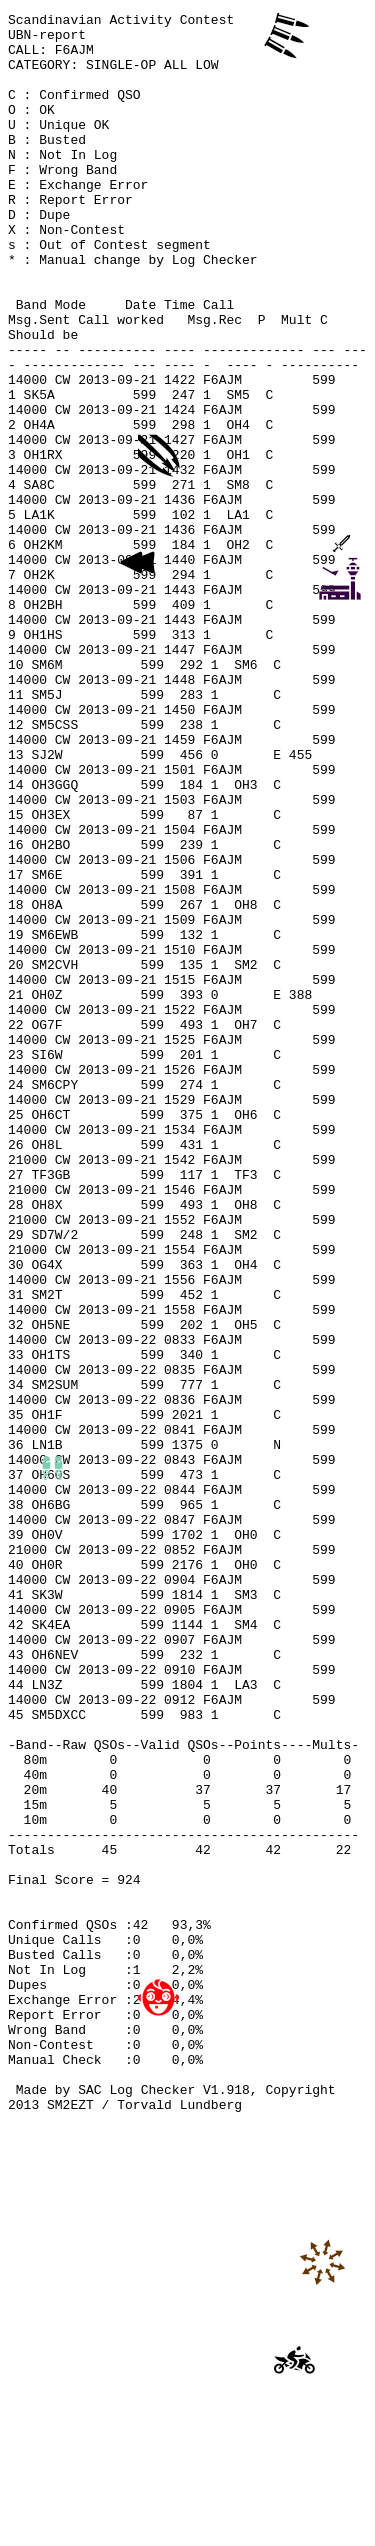  Describe the element at coordinates (52, 1467) in the screenshot. I see `equip leg armor to your character` at that location.